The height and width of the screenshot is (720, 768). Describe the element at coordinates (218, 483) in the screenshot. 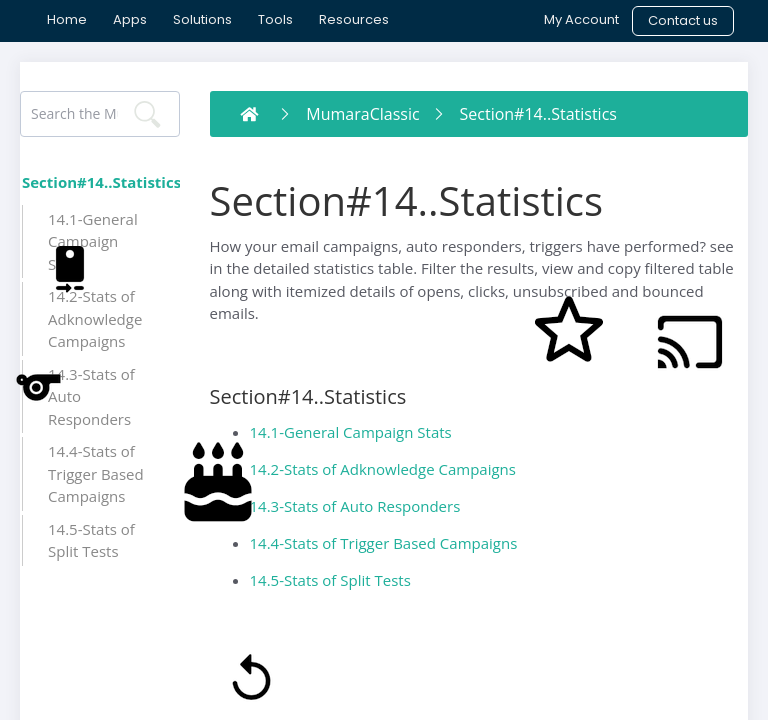

I see `view birthday or celebration reminders` at that location.